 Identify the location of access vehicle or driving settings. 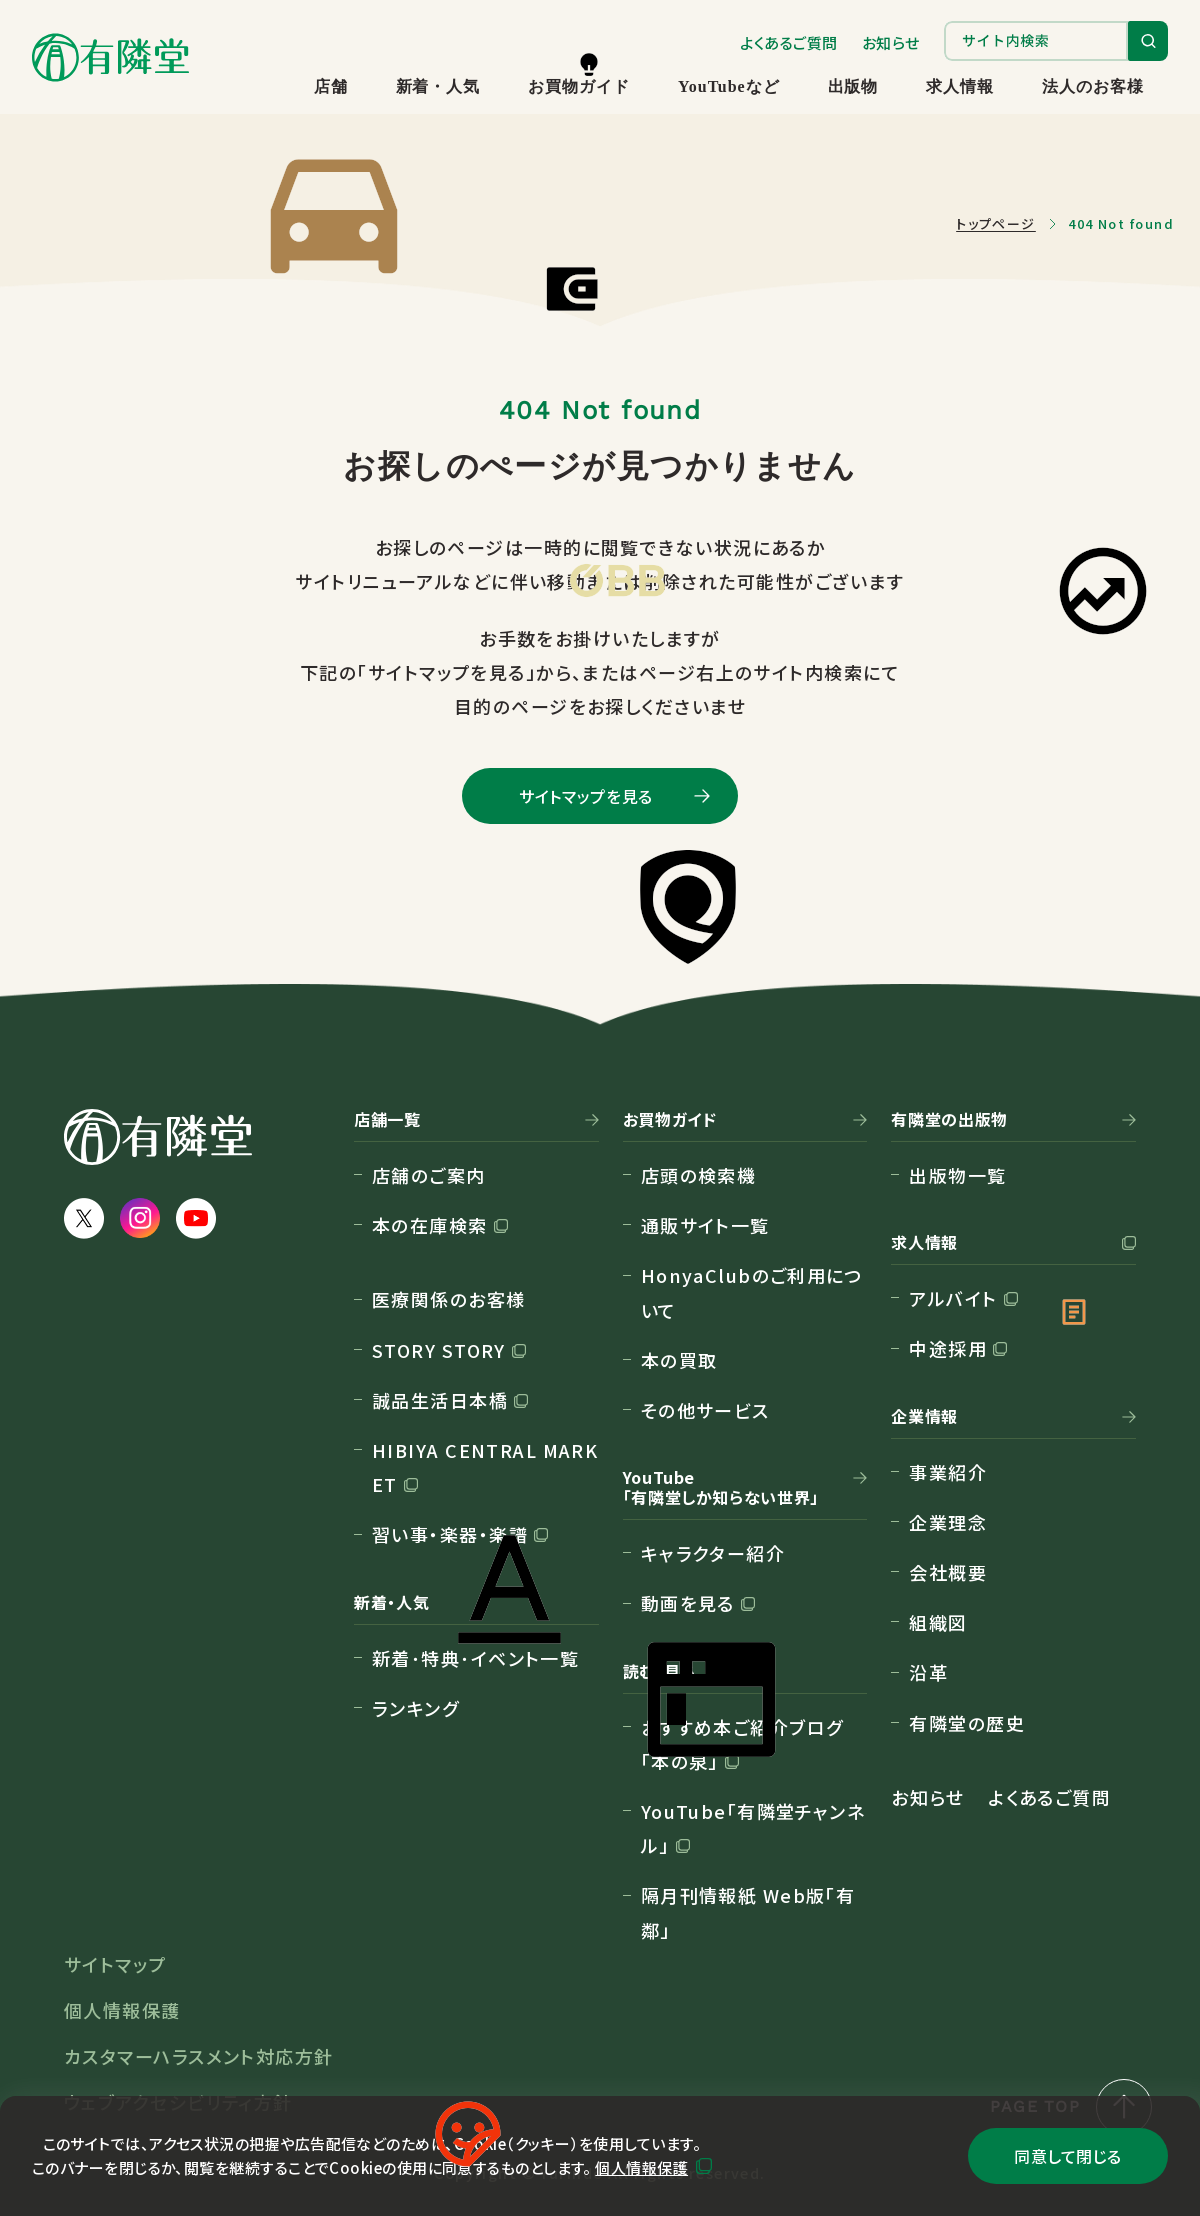
(334, 210).